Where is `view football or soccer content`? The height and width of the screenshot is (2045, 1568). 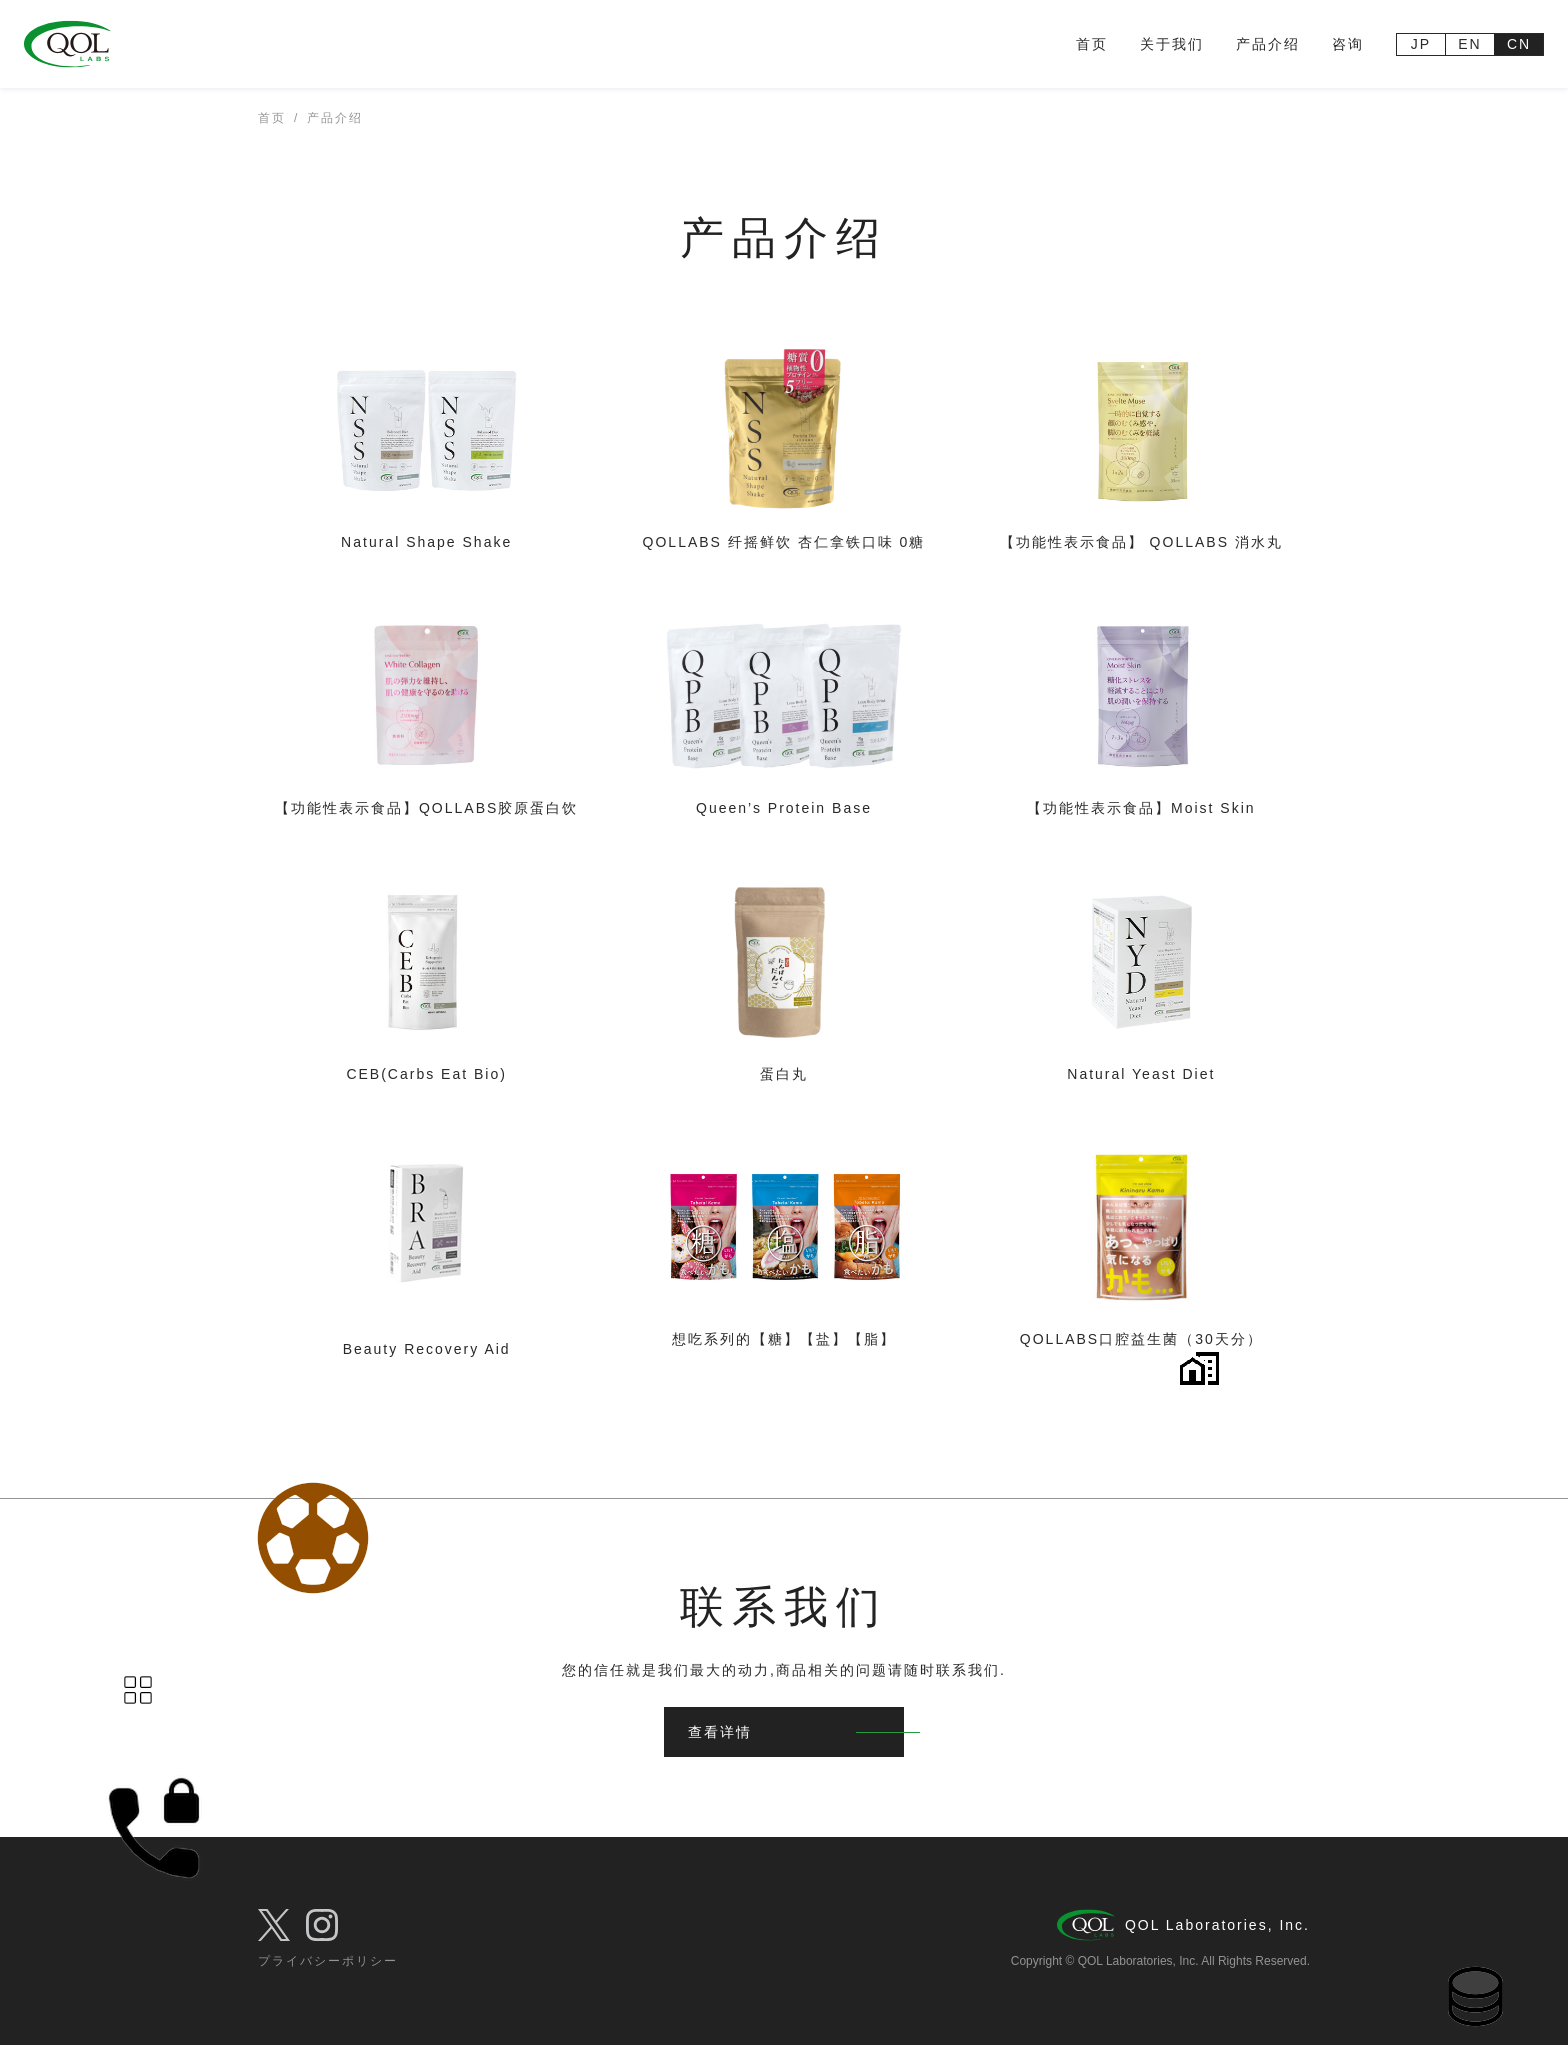
view football or soccer content is located at coordinates (313, 1538).